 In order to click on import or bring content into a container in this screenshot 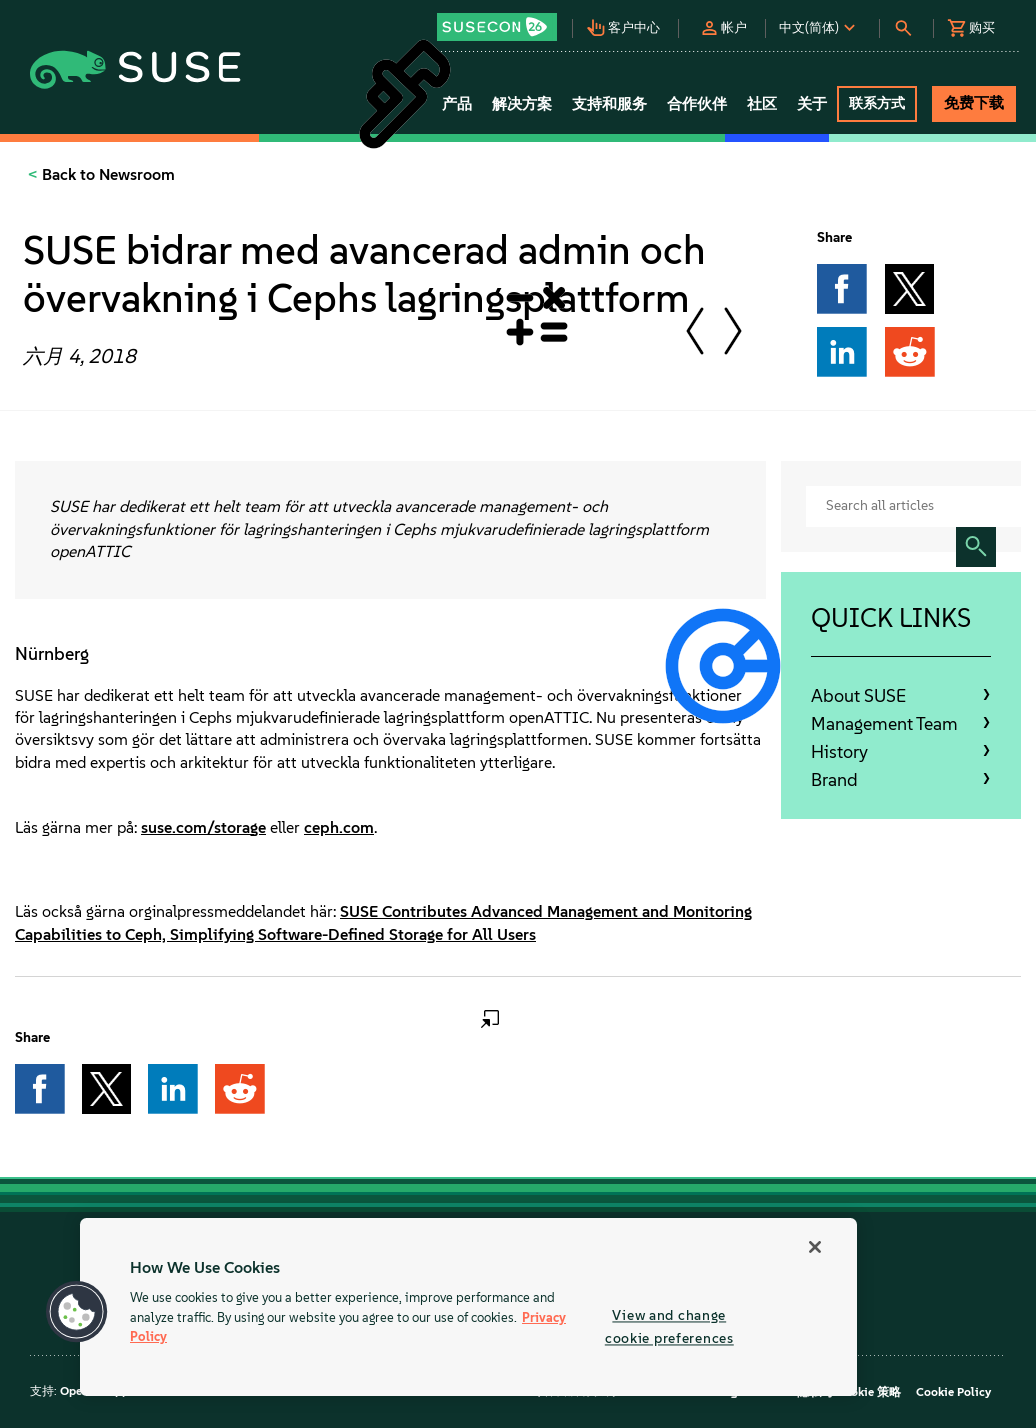, I will do `click(490, 1019)`.